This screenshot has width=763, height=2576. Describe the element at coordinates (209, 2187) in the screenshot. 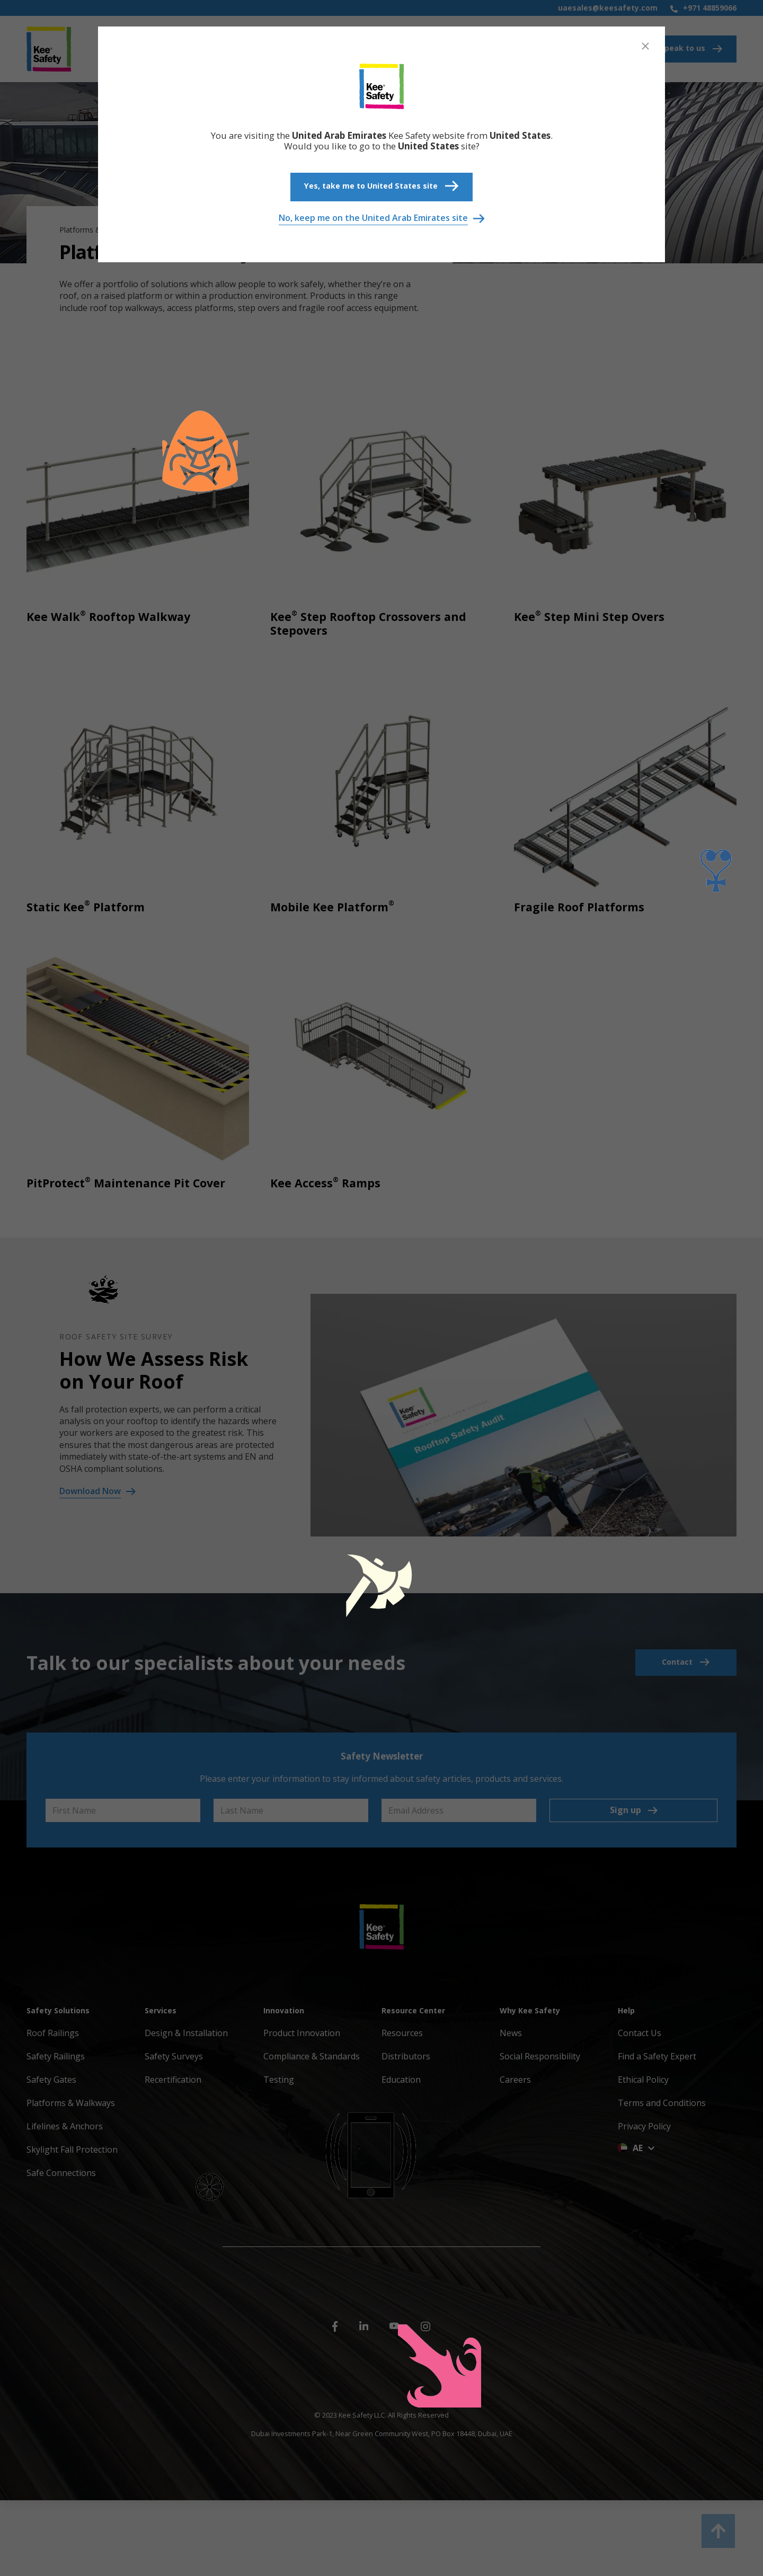

I see `citrus fruit category in a food or grocery app` at that location.